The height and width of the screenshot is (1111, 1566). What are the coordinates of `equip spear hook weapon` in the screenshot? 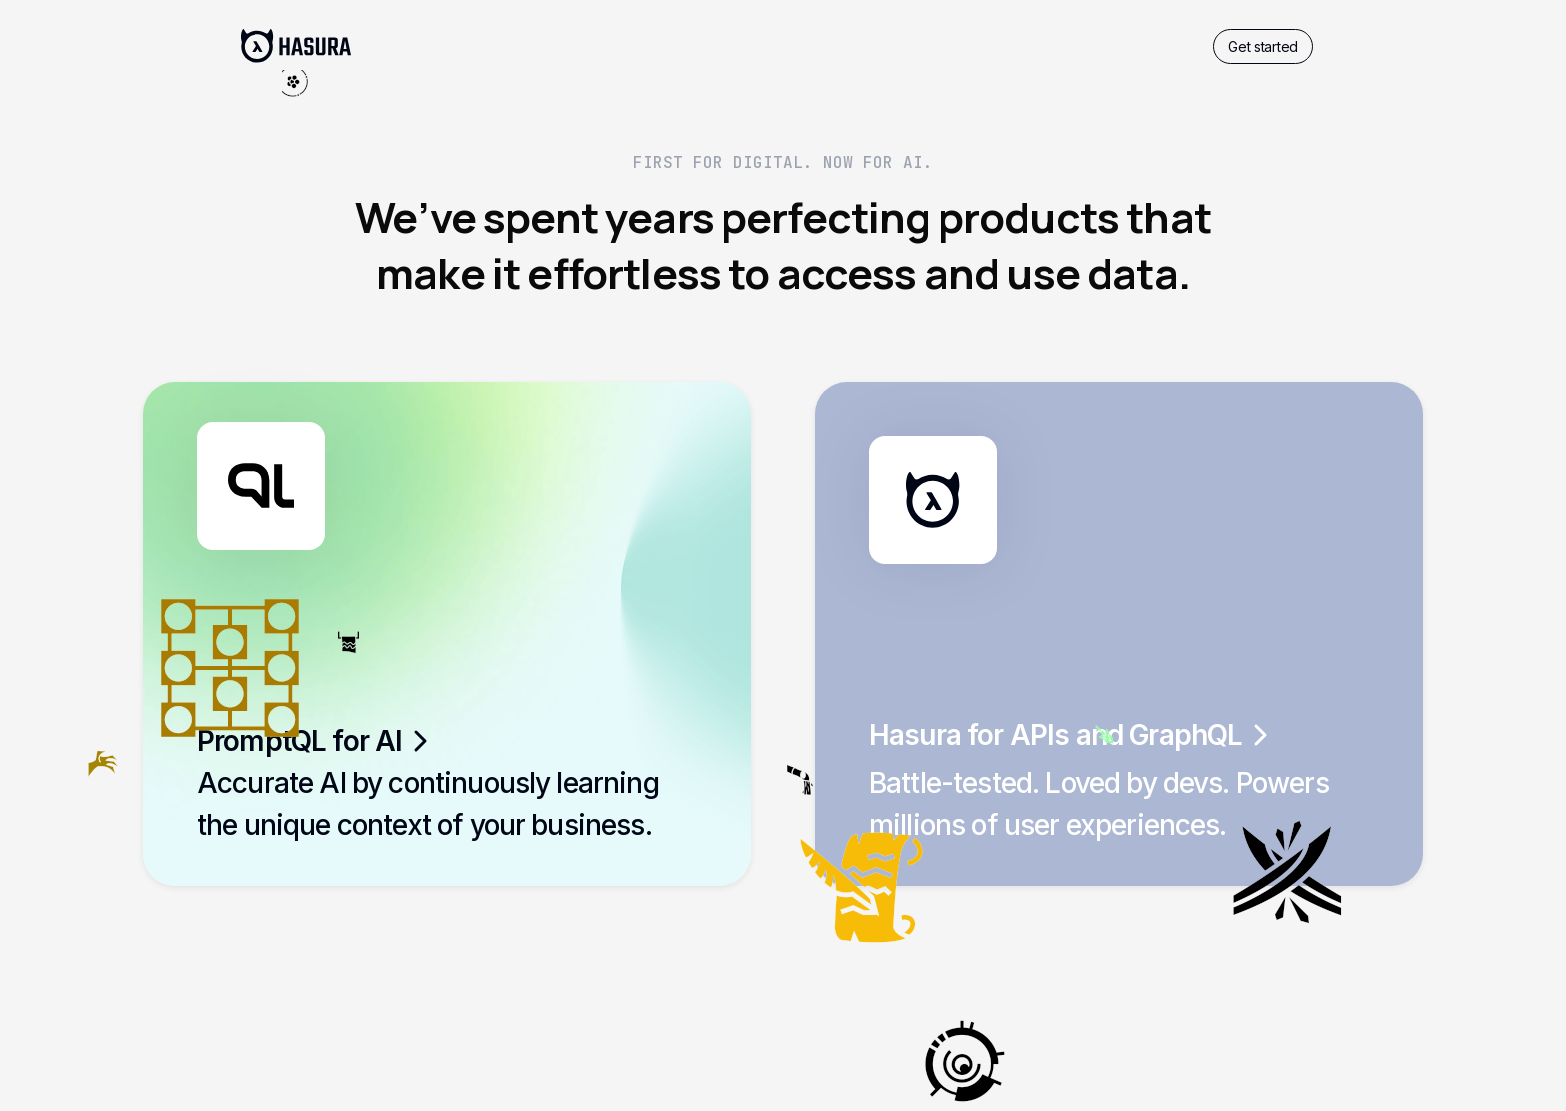 It's located at (1104, 734).